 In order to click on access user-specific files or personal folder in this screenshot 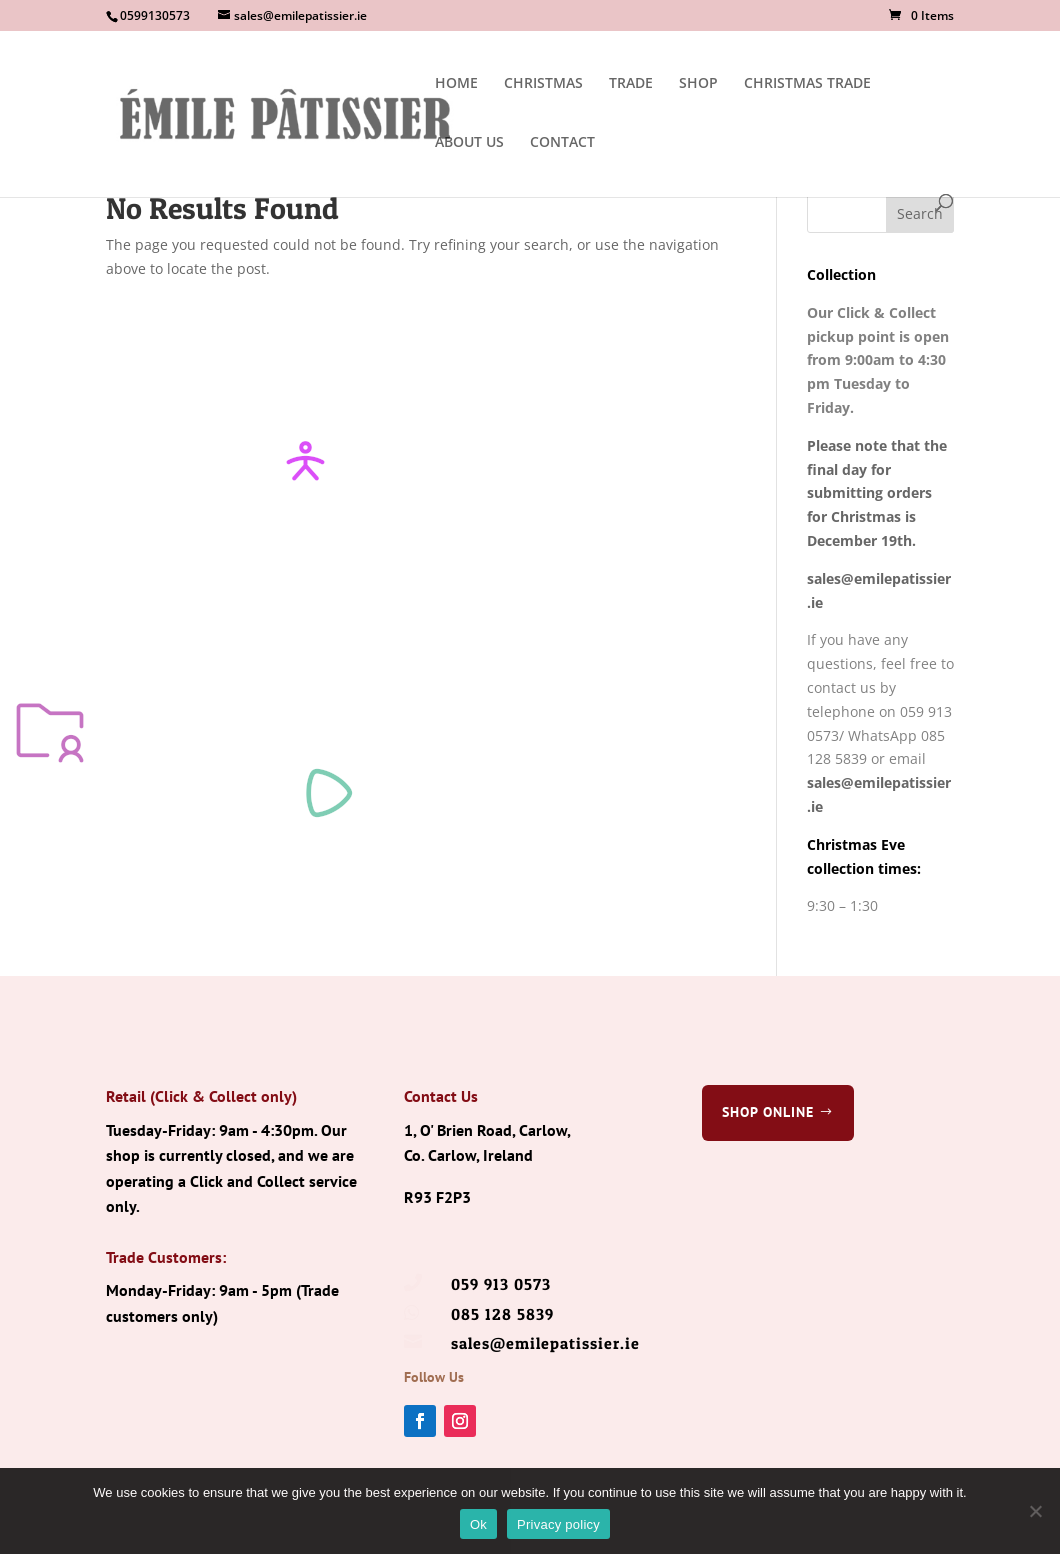, I will do `click(50, 729)`.